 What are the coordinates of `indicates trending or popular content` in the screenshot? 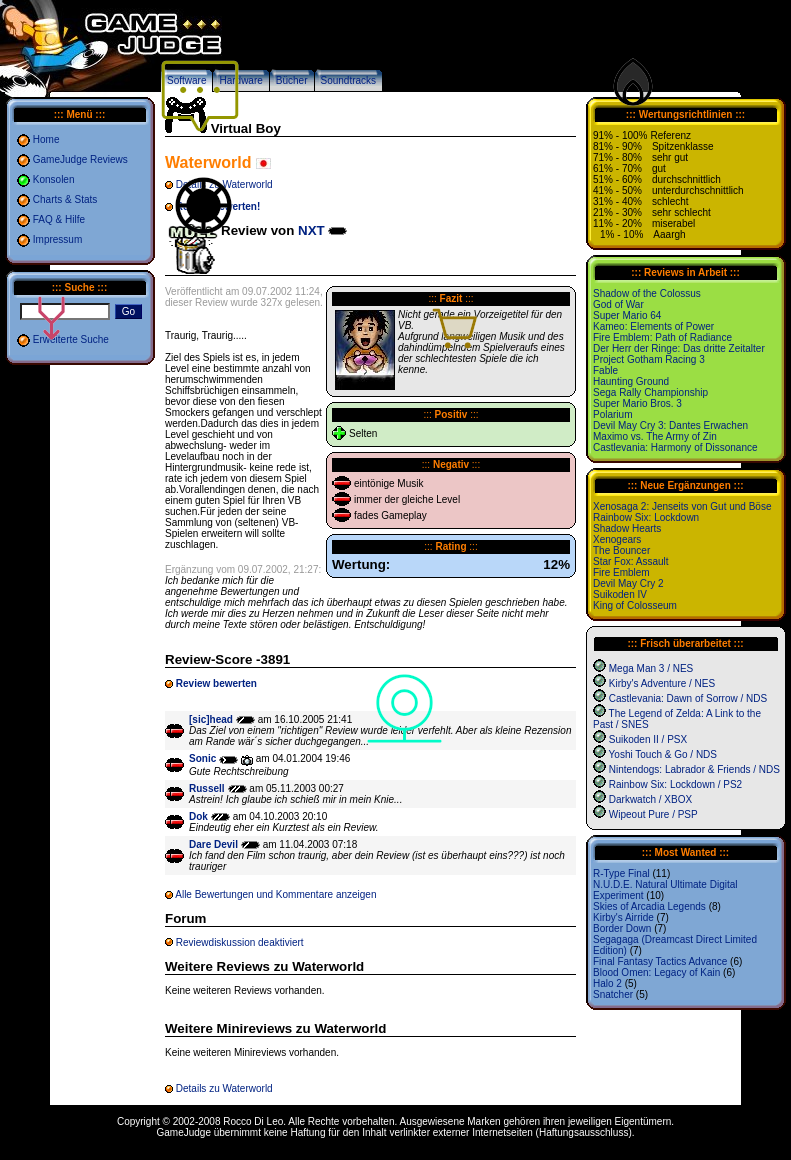 It's located at (633, 83).